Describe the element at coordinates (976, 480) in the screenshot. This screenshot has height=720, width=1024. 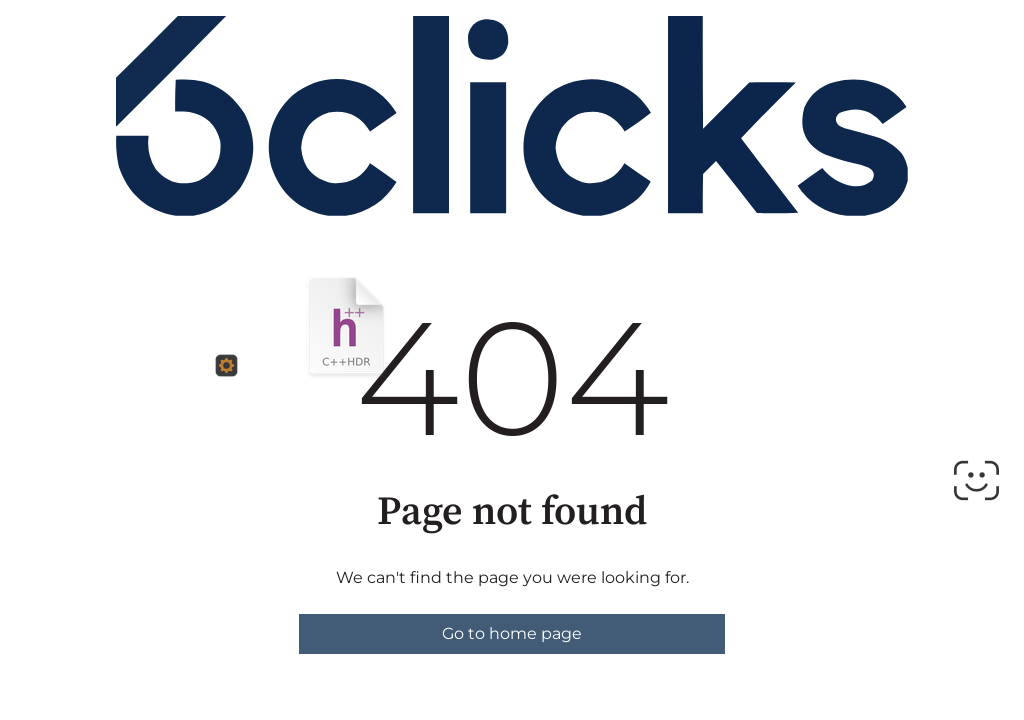
I see `face recognition authentication` at that location.